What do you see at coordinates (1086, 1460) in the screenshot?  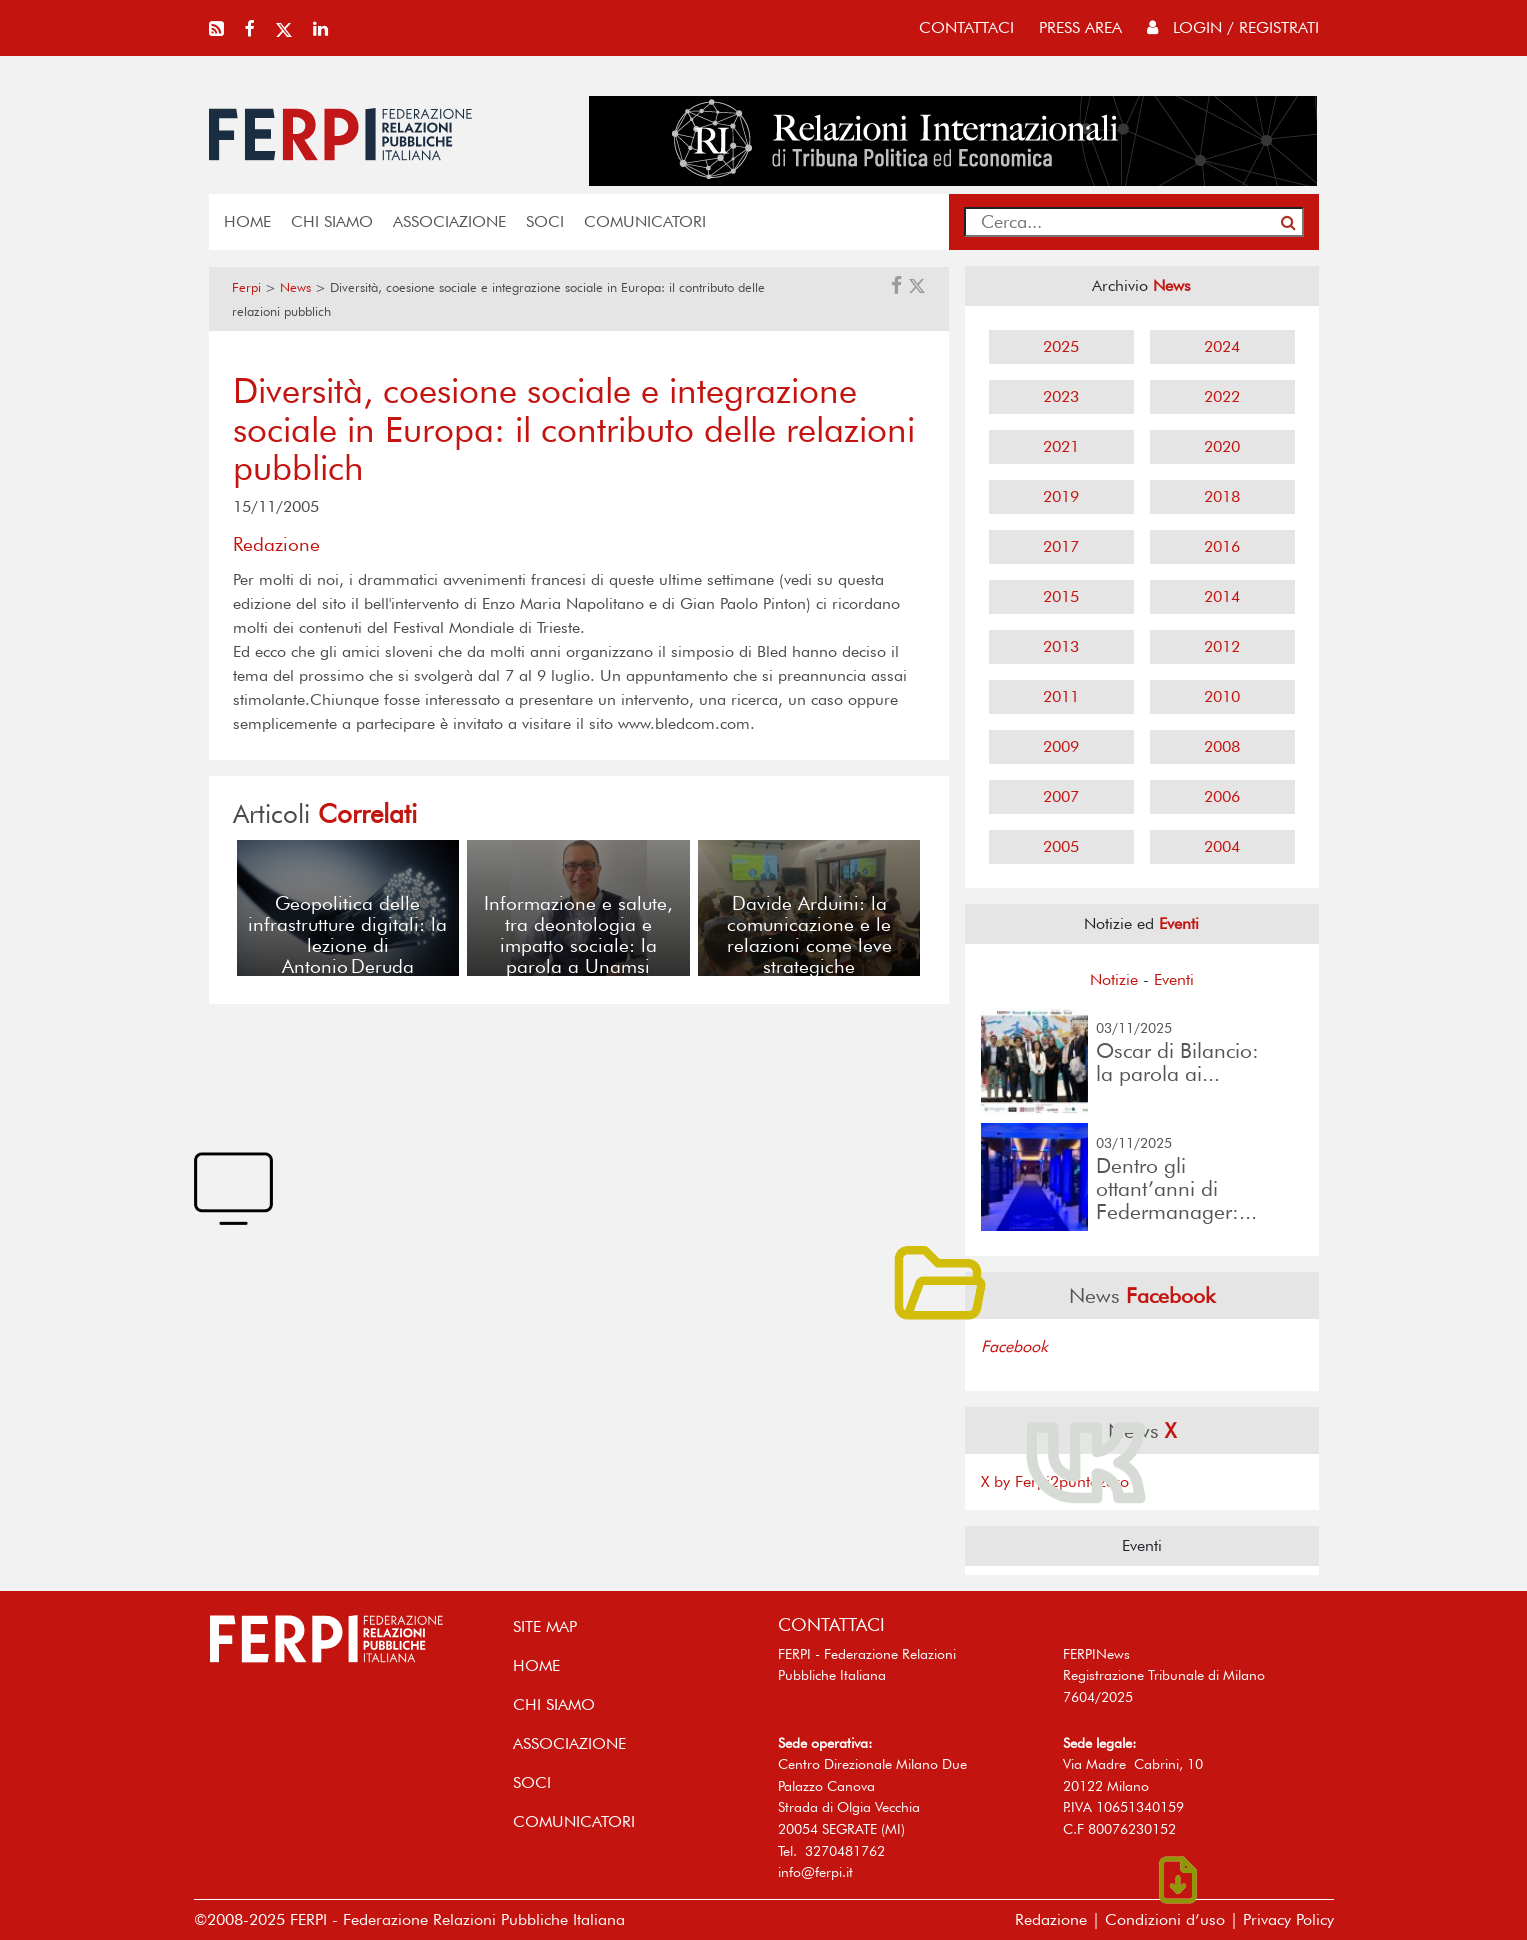 I see `open VK social network` at bounding box center [1086, 1460].